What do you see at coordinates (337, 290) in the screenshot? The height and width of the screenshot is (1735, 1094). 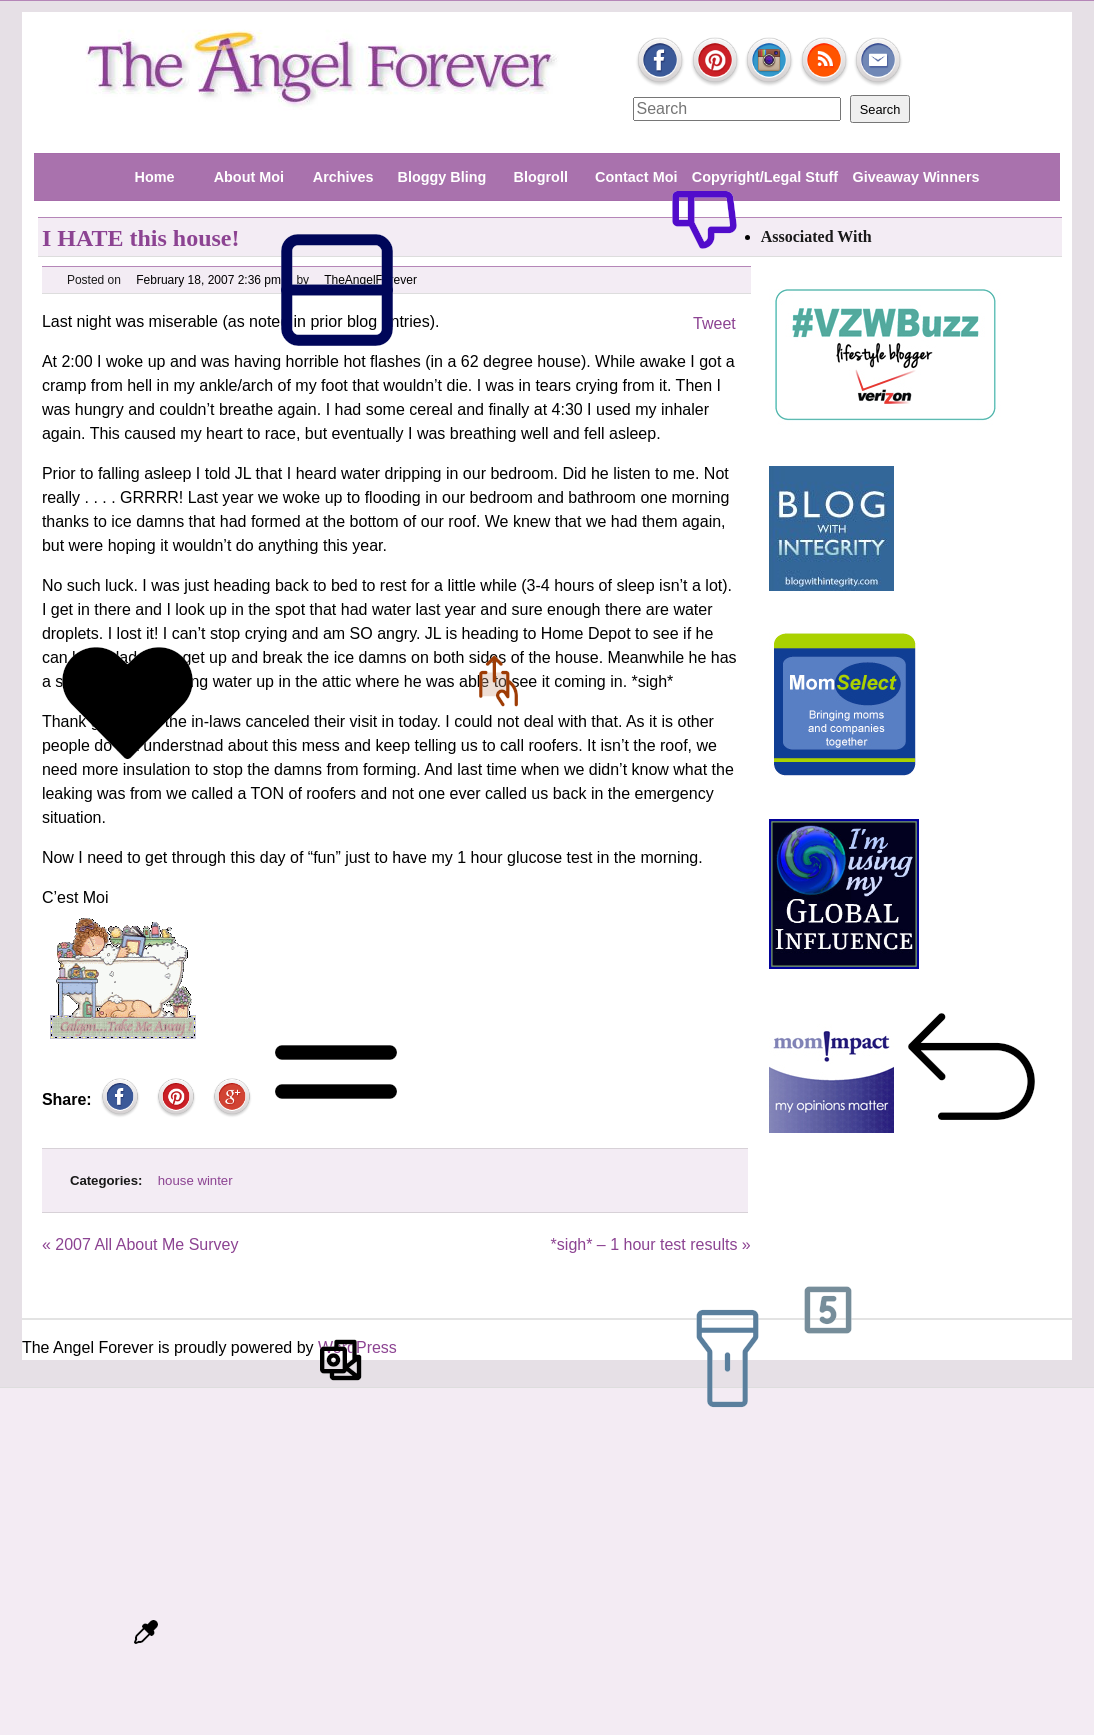 I see `switch to two-row layout view` at bounding box center [337, 290].